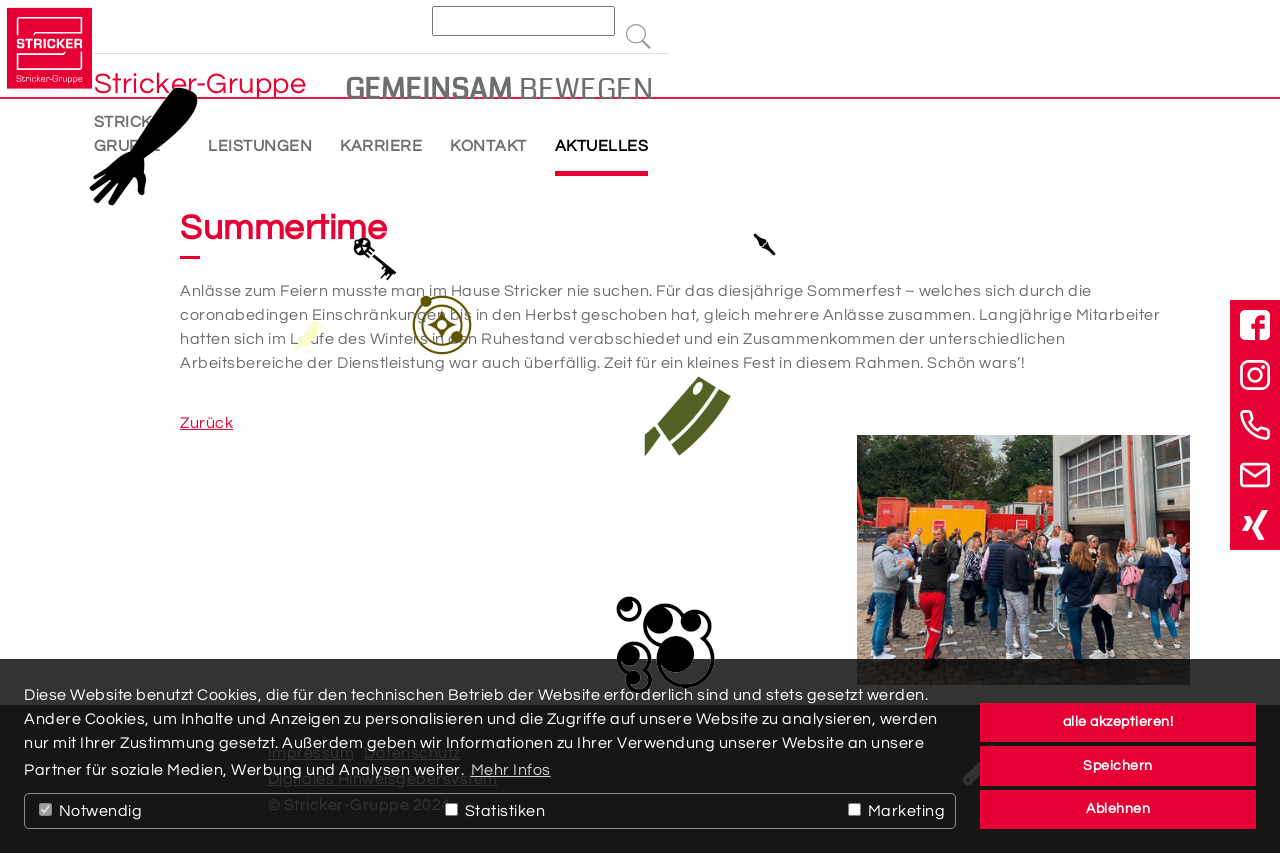  Describe the element at coordinates (375, 259) in the screenshot. I see `access master or admin permissions` at that location.